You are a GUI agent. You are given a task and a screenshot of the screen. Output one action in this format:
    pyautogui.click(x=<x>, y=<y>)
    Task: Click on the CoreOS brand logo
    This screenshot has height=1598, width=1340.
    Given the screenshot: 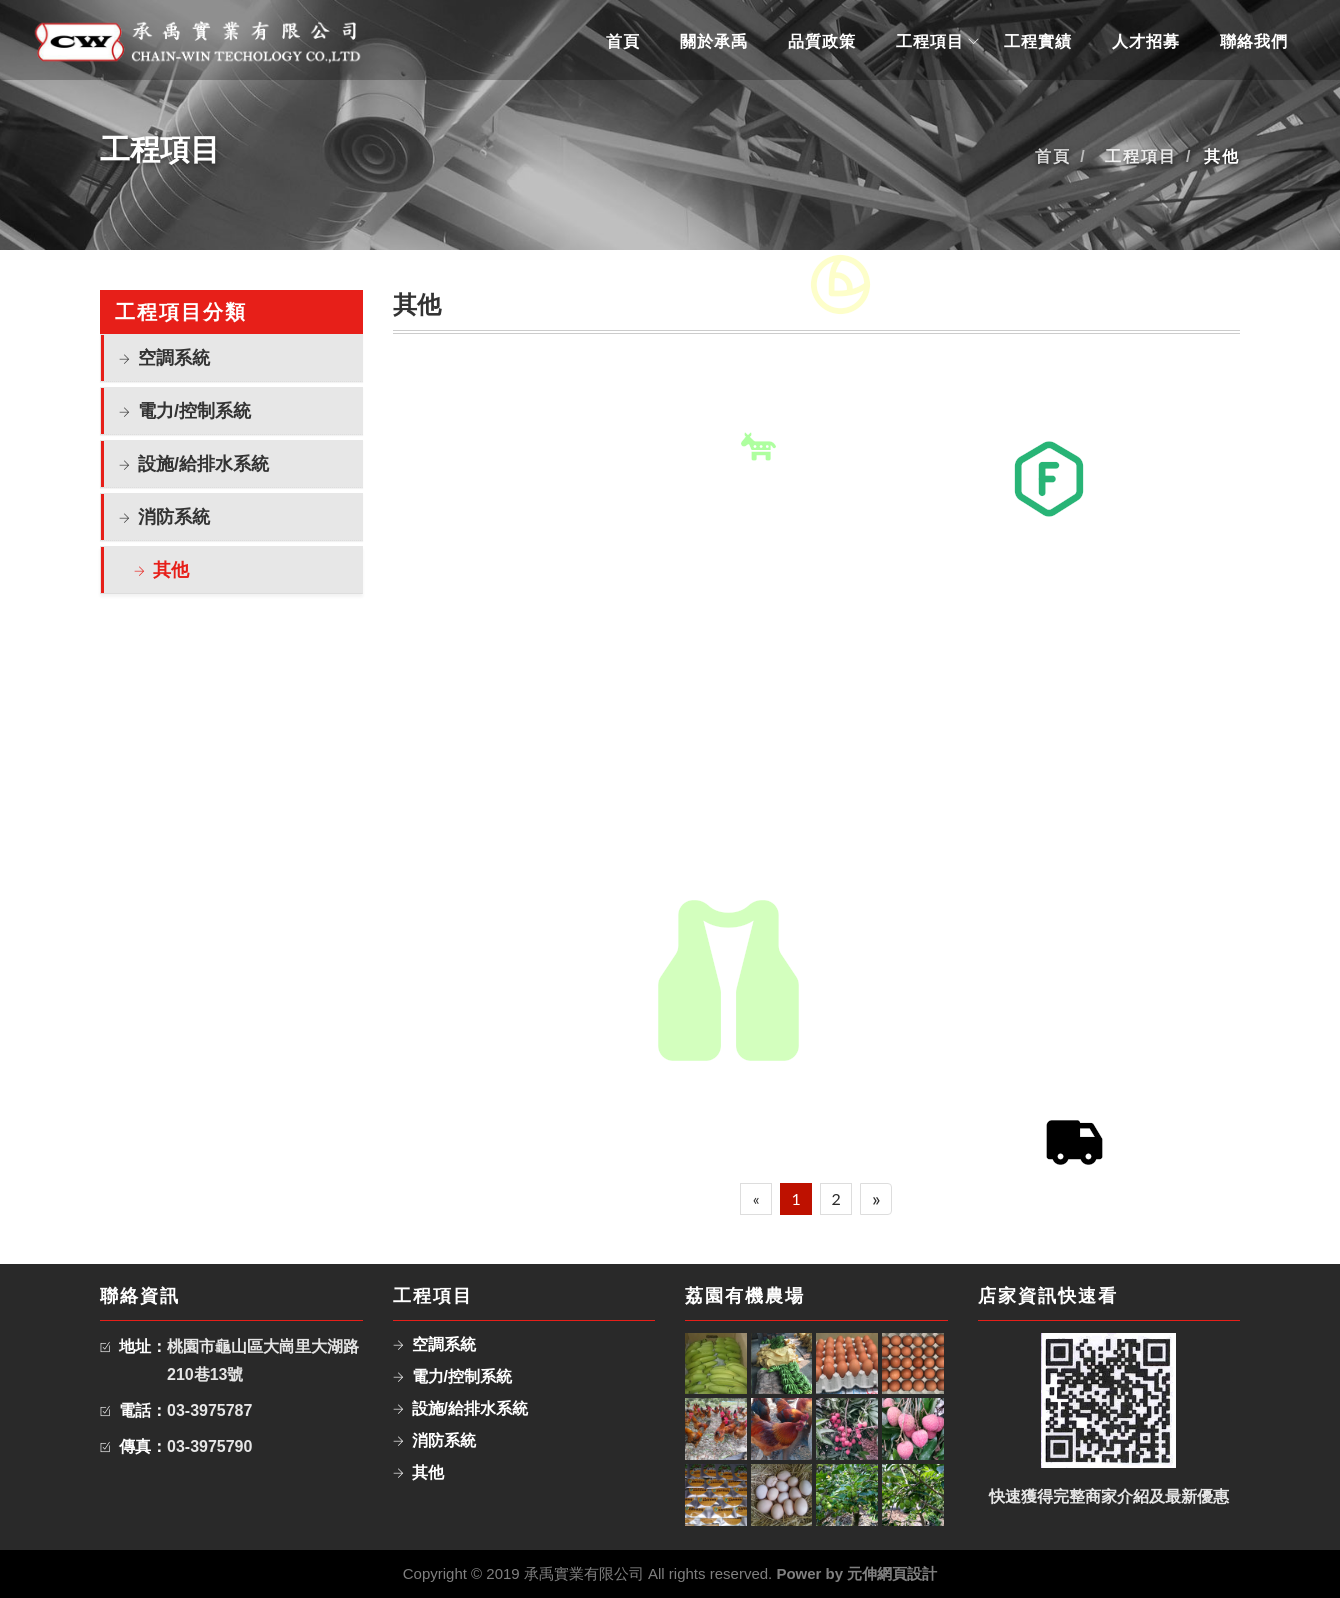 What is the action you would take?
    pyautogui.click(x=840, y=284)
    